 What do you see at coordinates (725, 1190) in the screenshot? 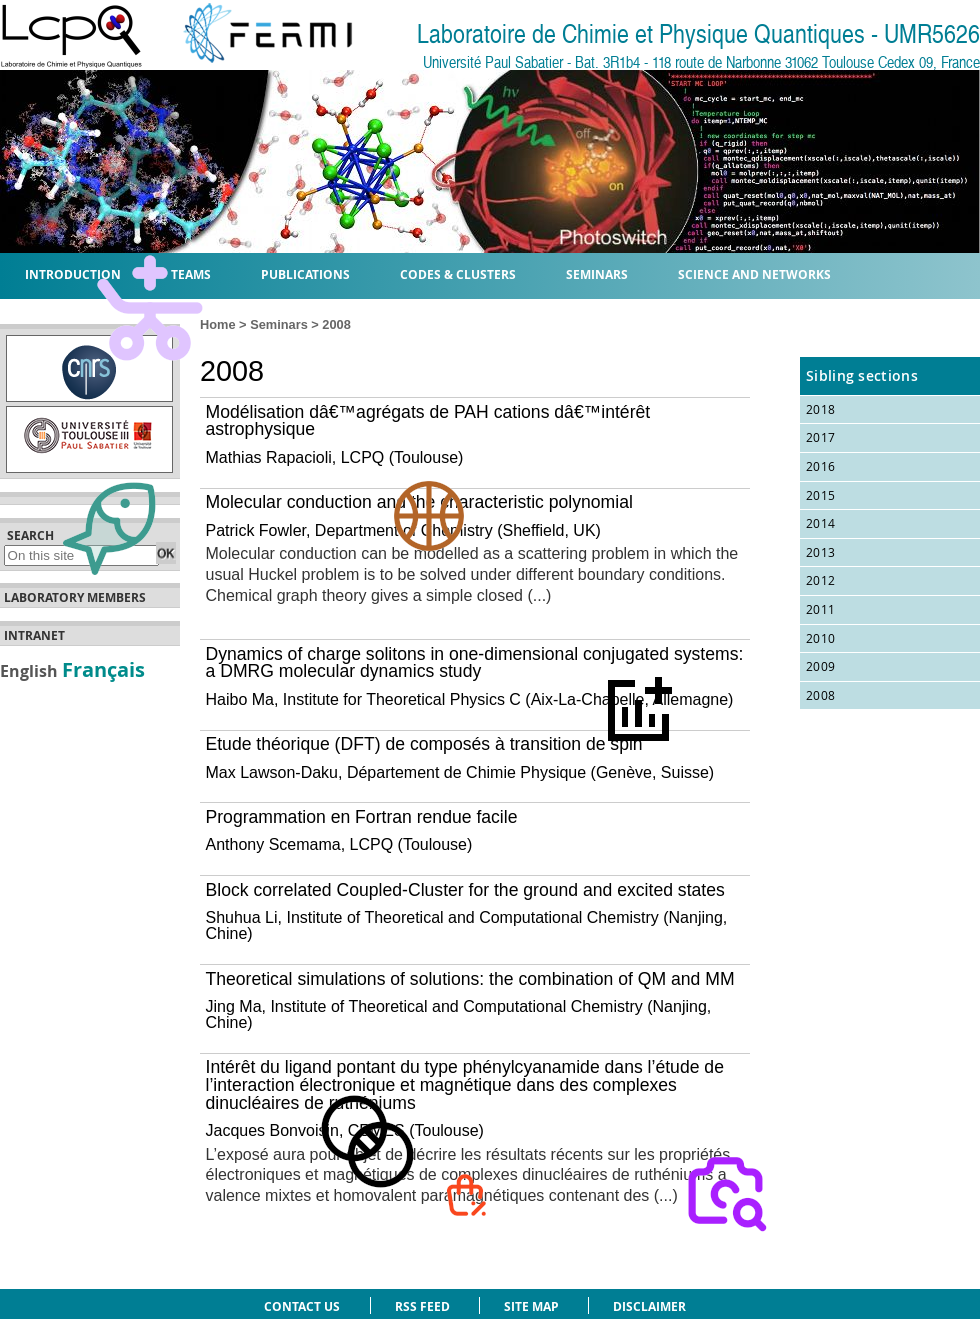
I see `search photos or images` at bounding box center [725, 1190].